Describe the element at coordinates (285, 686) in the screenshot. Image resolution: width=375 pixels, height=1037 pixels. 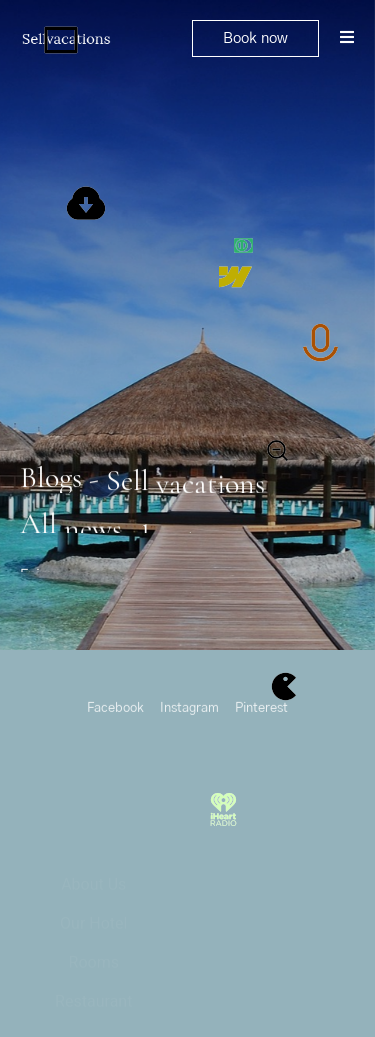
I see `open games or gaming section` at that location.